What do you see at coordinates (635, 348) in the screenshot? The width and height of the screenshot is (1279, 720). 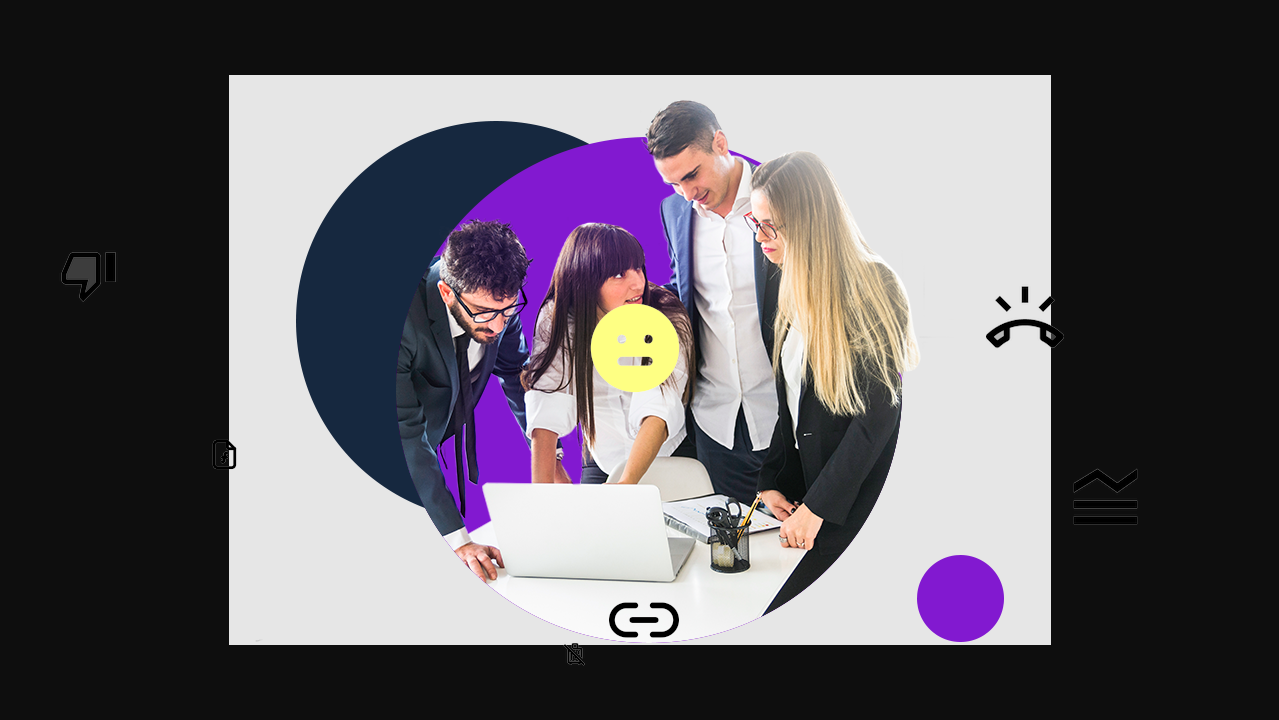 I see `indicate neutral or no mood selected` at bounding box center [635, 348].